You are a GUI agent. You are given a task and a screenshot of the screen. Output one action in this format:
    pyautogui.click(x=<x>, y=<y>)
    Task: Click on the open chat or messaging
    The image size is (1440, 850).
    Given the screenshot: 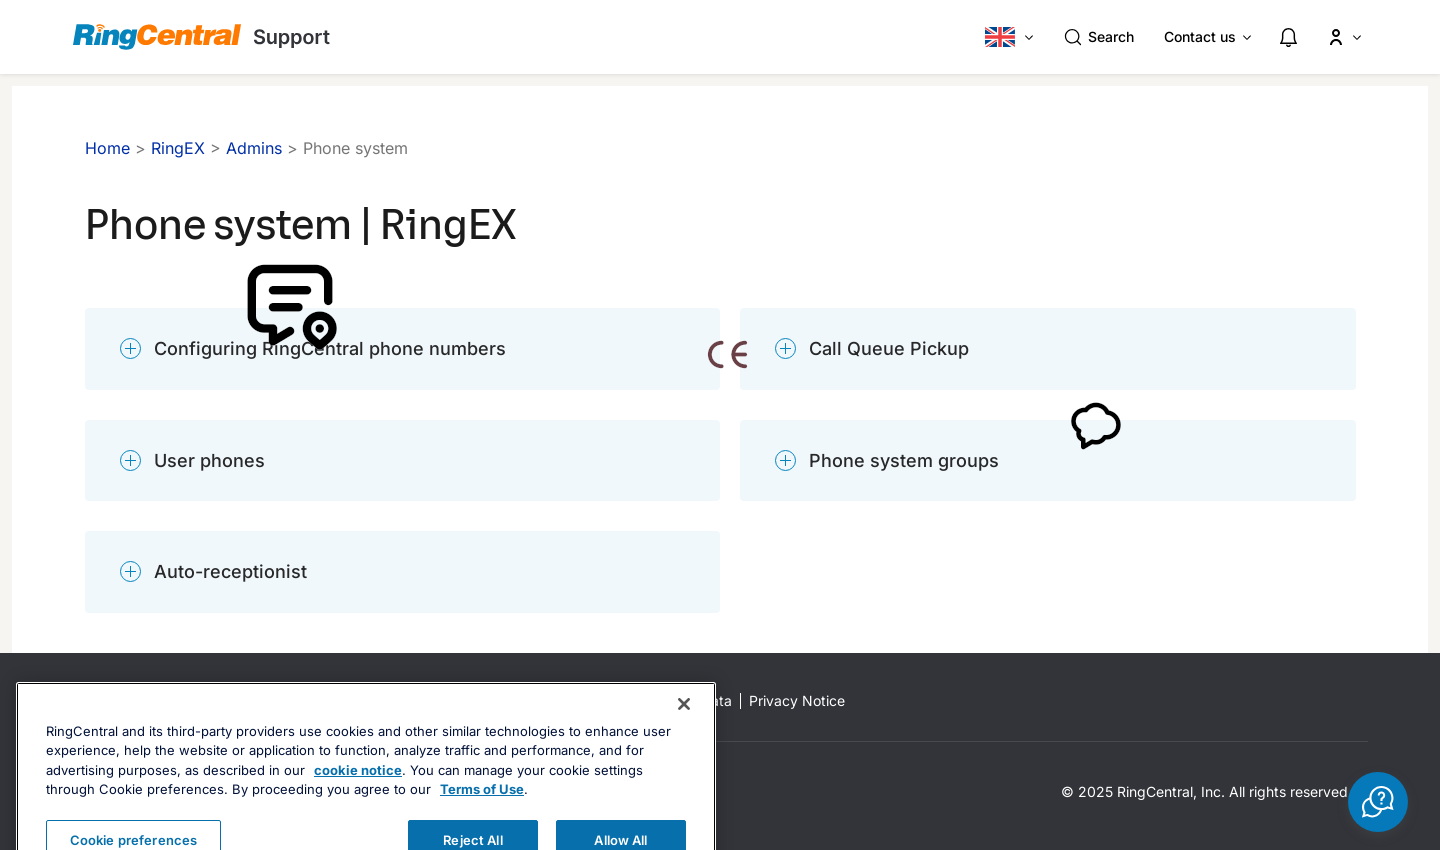 What is the action you would take?
    pyautogui.click(x=1095, y=426)
    